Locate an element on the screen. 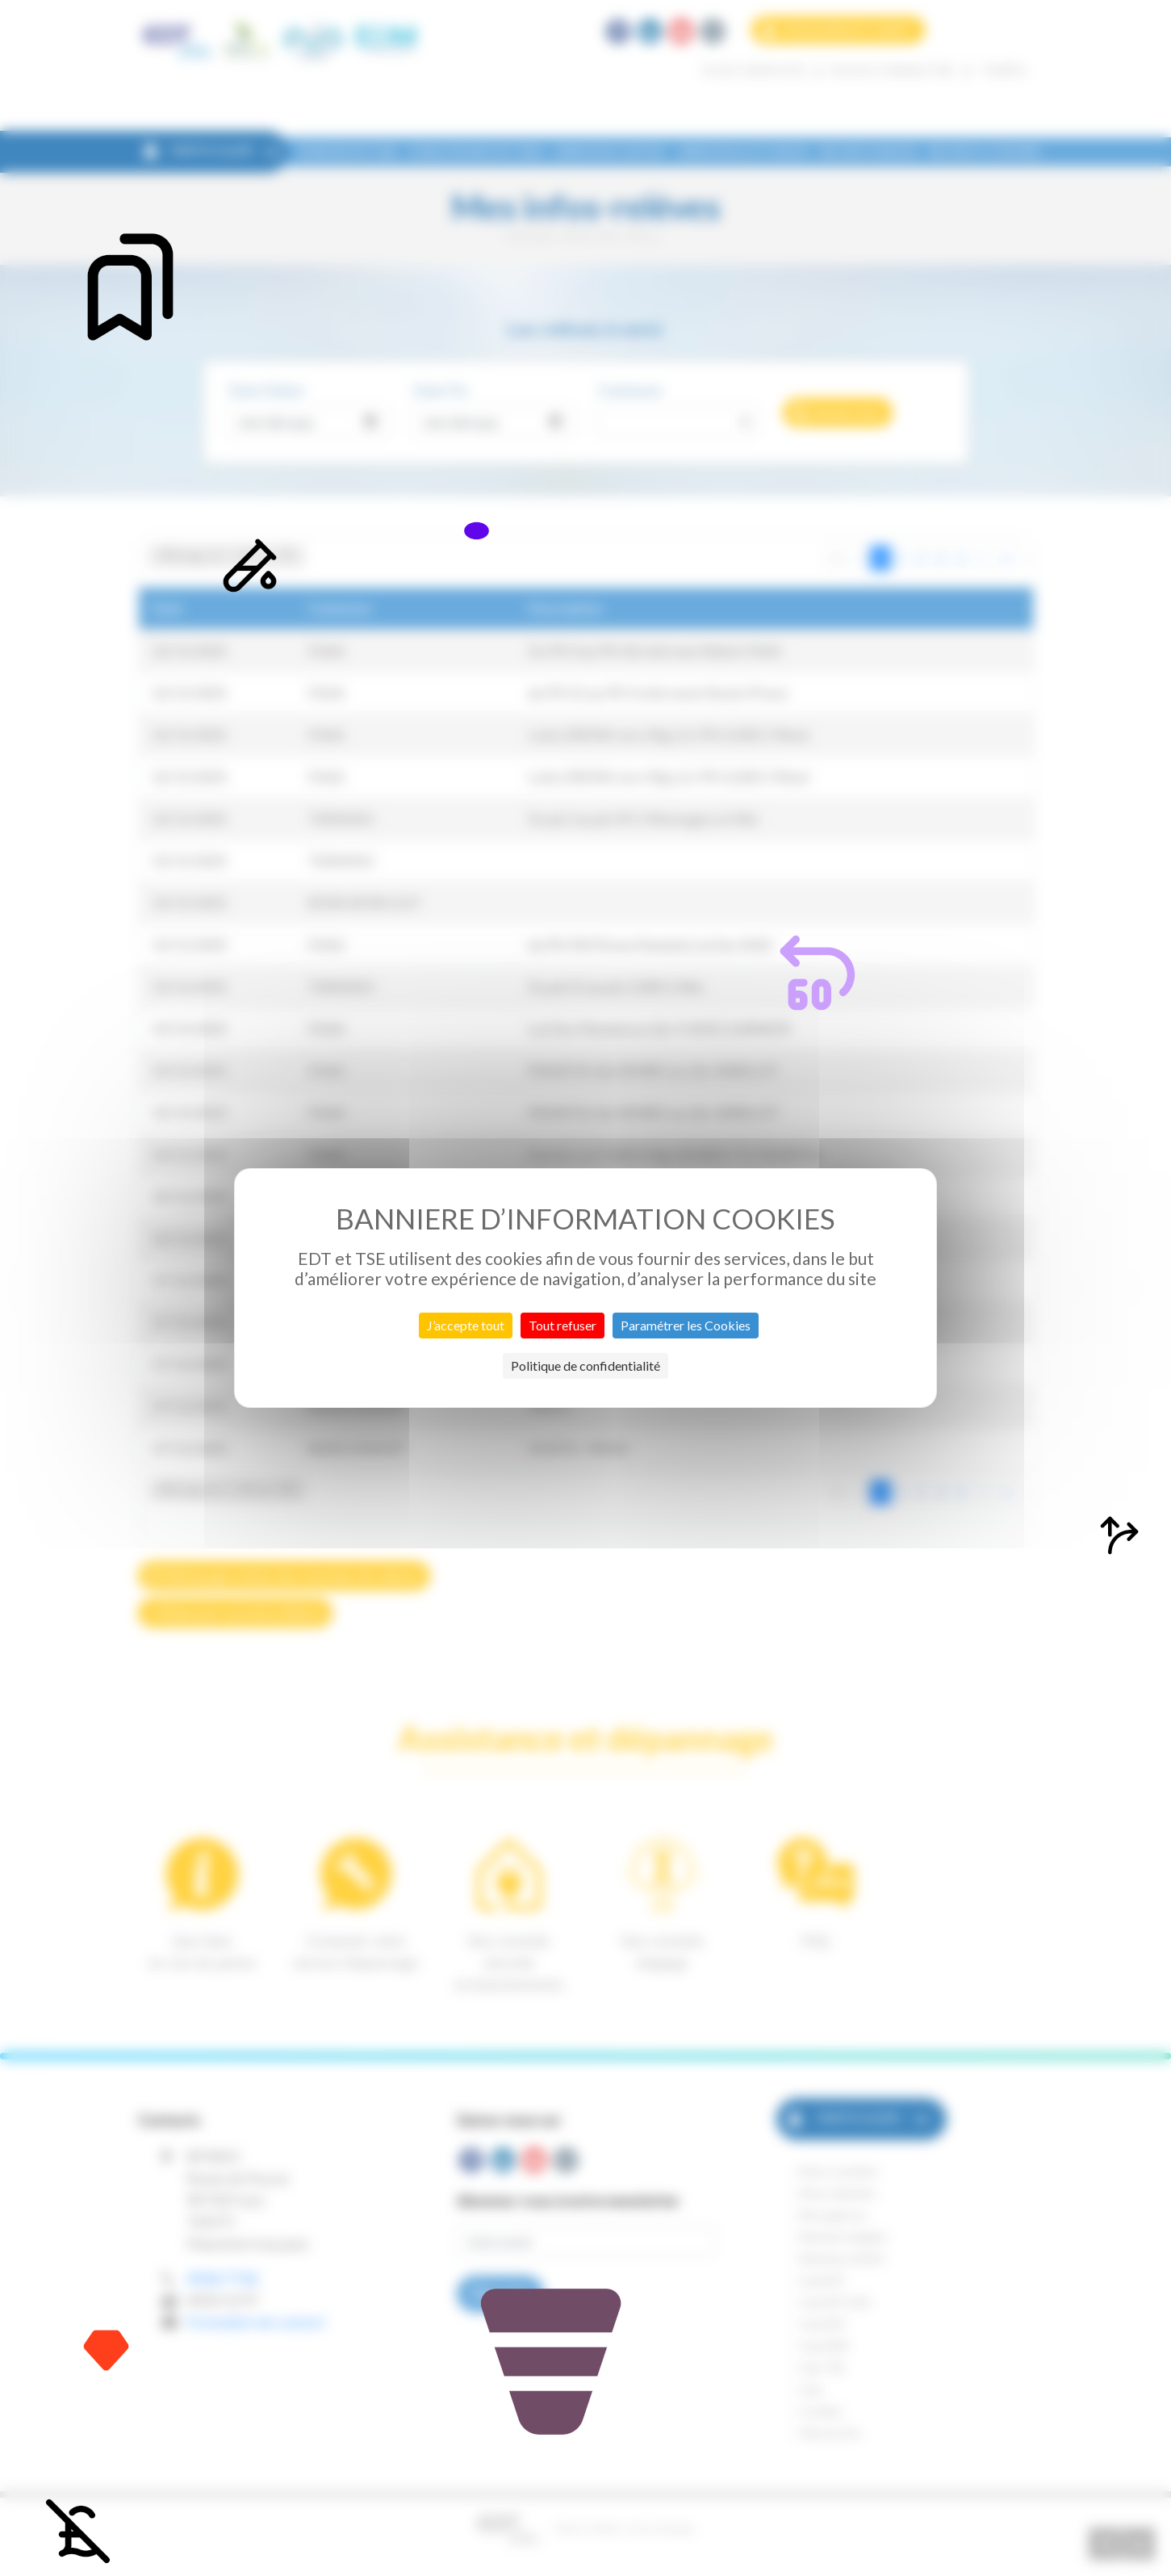 The height and width of the screenshot is (2576, 1171). view sales funnel analytics is located at coordinates (550, 2361).